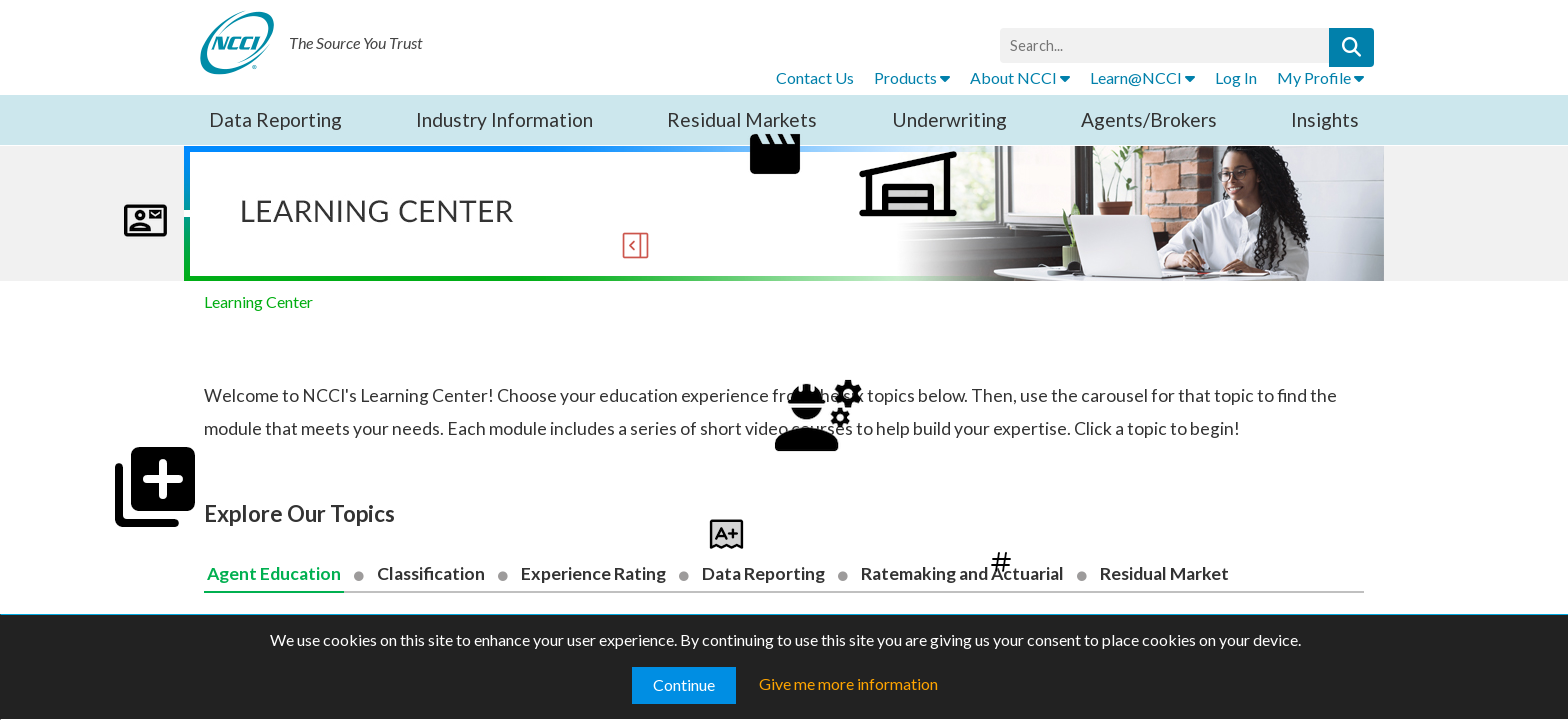 This screenshot has height=720, width=1568. I want to click on access warehouse or storage inventory, so click(908, 187).